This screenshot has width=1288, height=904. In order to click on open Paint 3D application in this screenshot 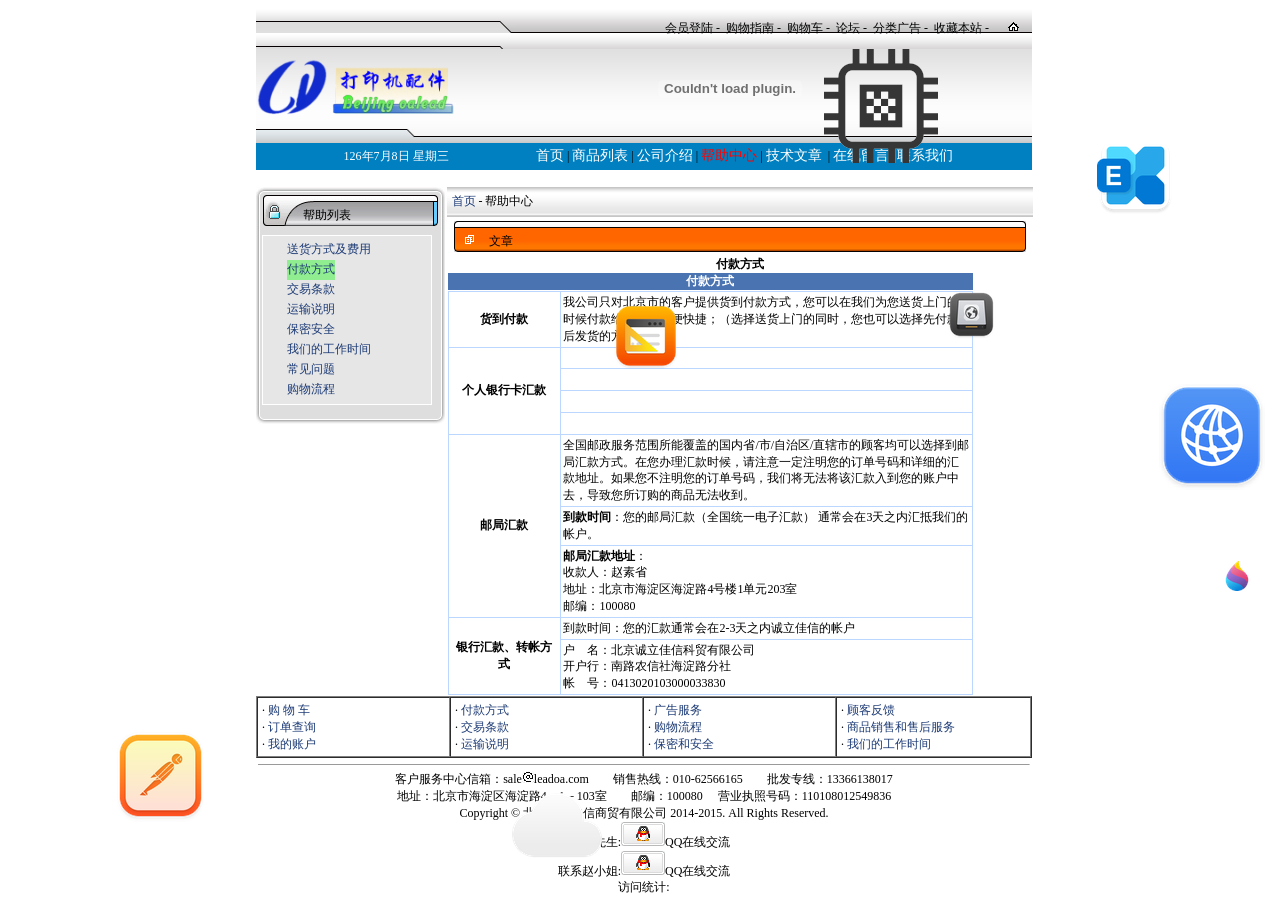, I will do `click(1237, 576)`.